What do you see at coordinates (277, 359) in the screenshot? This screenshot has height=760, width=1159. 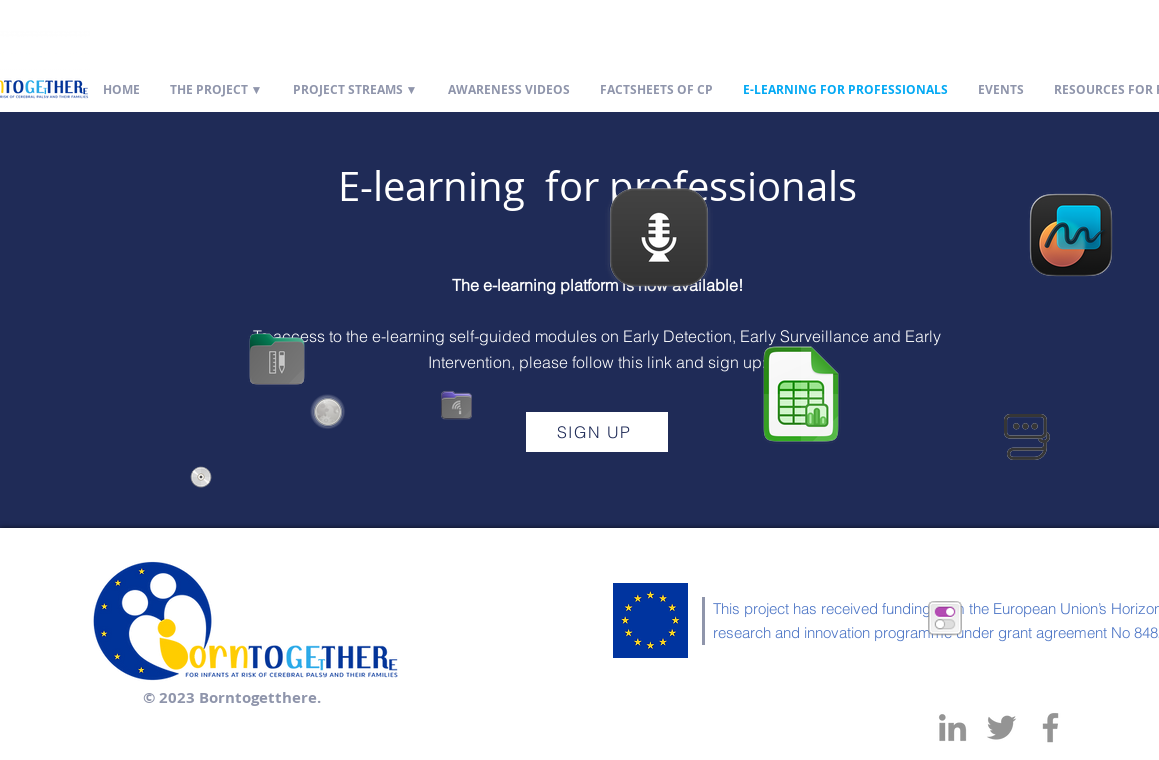 I see `access your templates folder` at bounding box center [277, 359].